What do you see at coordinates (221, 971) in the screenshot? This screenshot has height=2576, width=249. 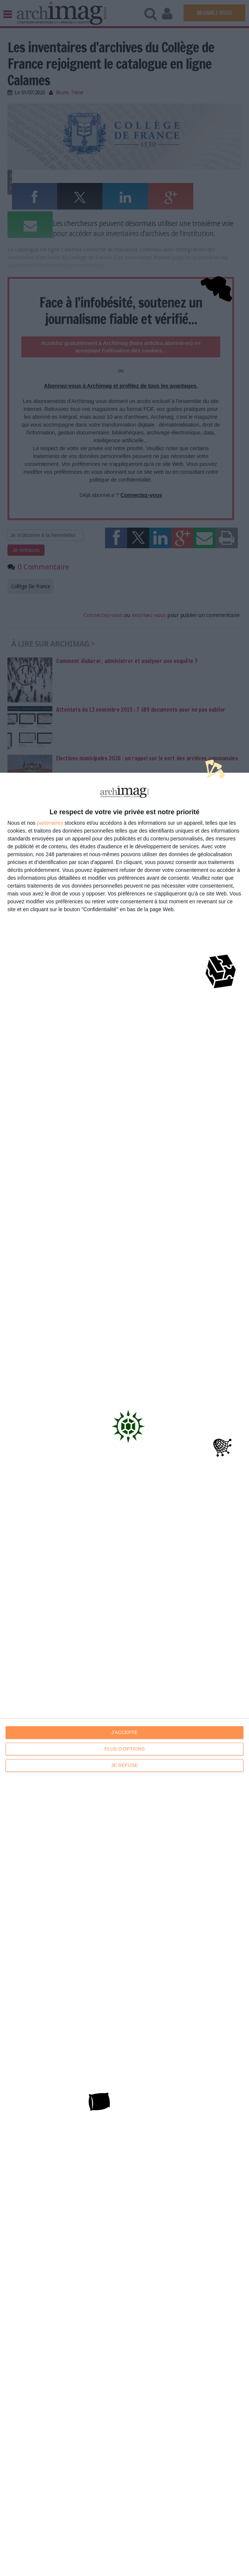 I see `access puzzle or jigsaw game` at bounding box center [221, 971].